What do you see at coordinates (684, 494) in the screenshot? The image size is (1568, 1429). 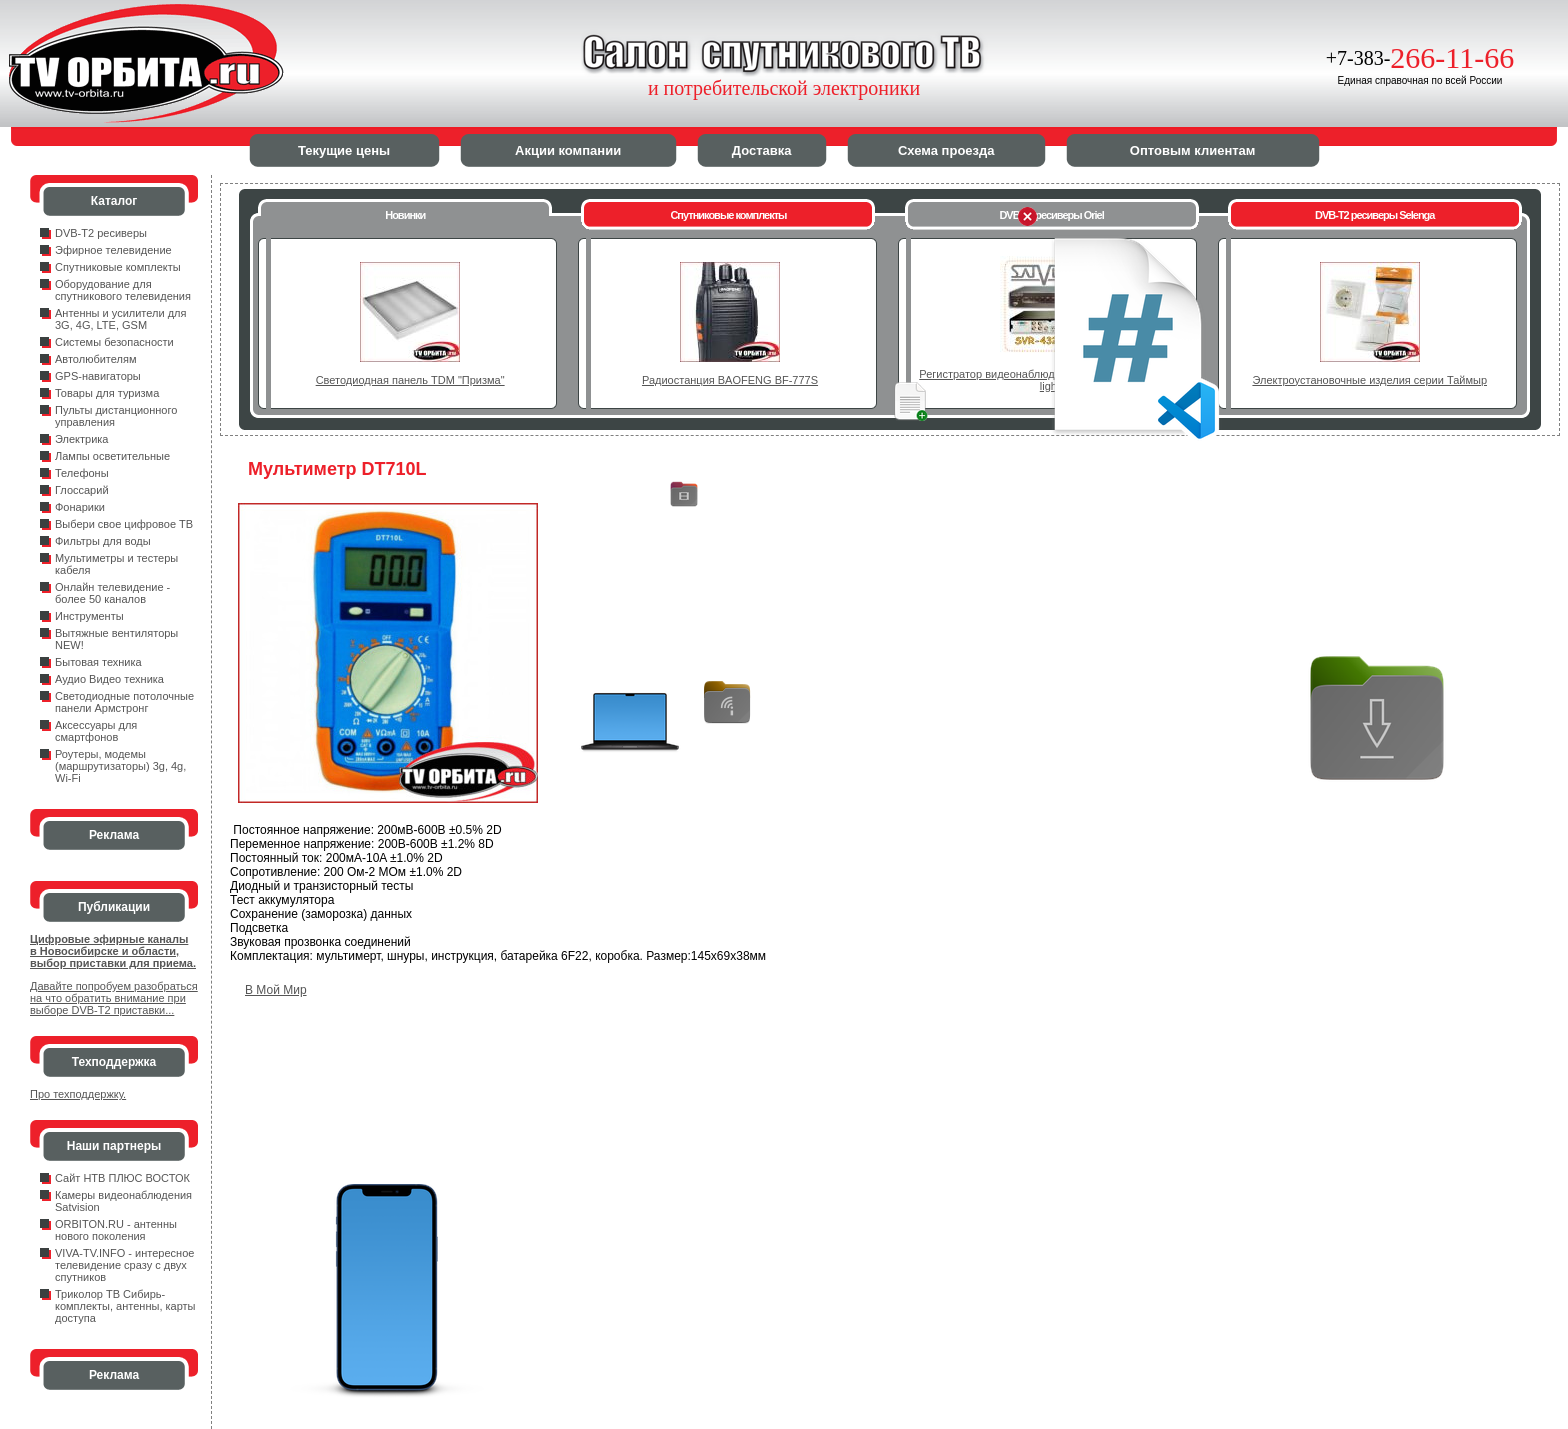 I see `open your videos folder` at bounding box center [684, 494].